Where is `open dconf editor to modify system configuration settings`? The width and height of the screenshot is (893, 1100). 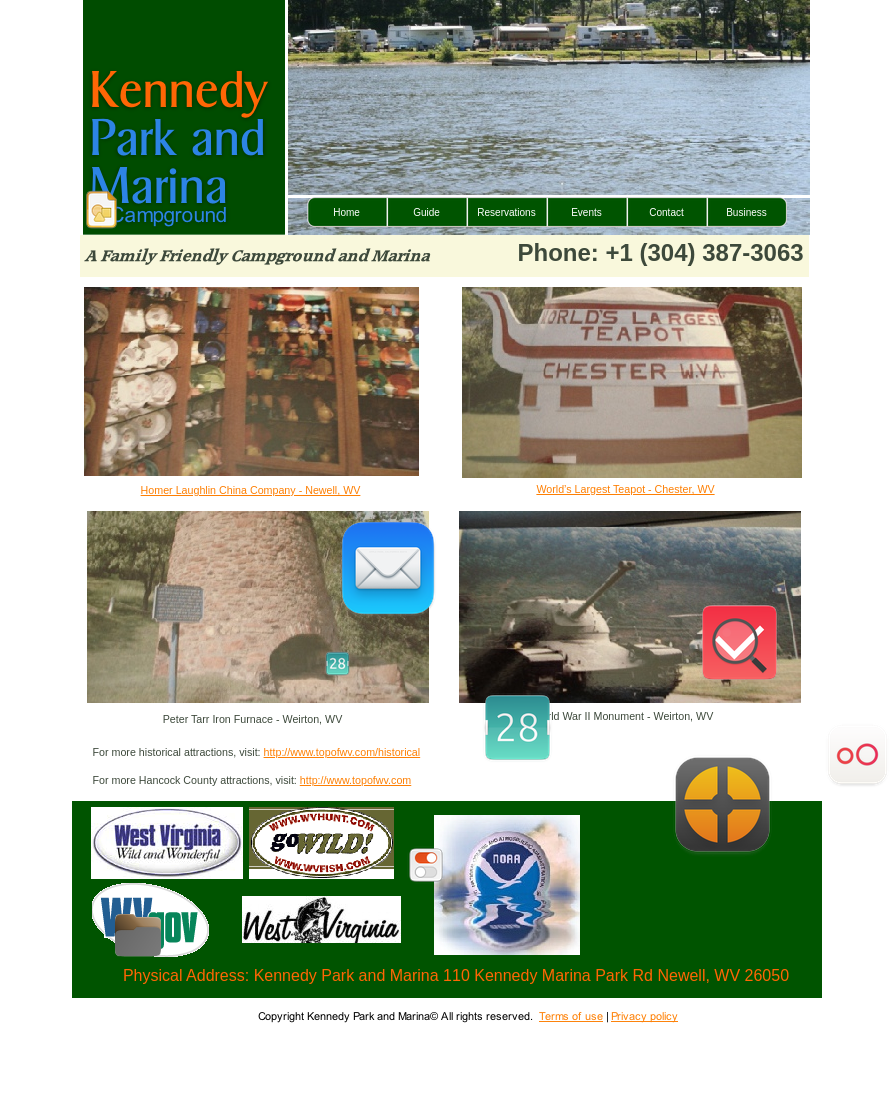
open dconf editor to modify system configuration settings is located at coordinates (739, 642).